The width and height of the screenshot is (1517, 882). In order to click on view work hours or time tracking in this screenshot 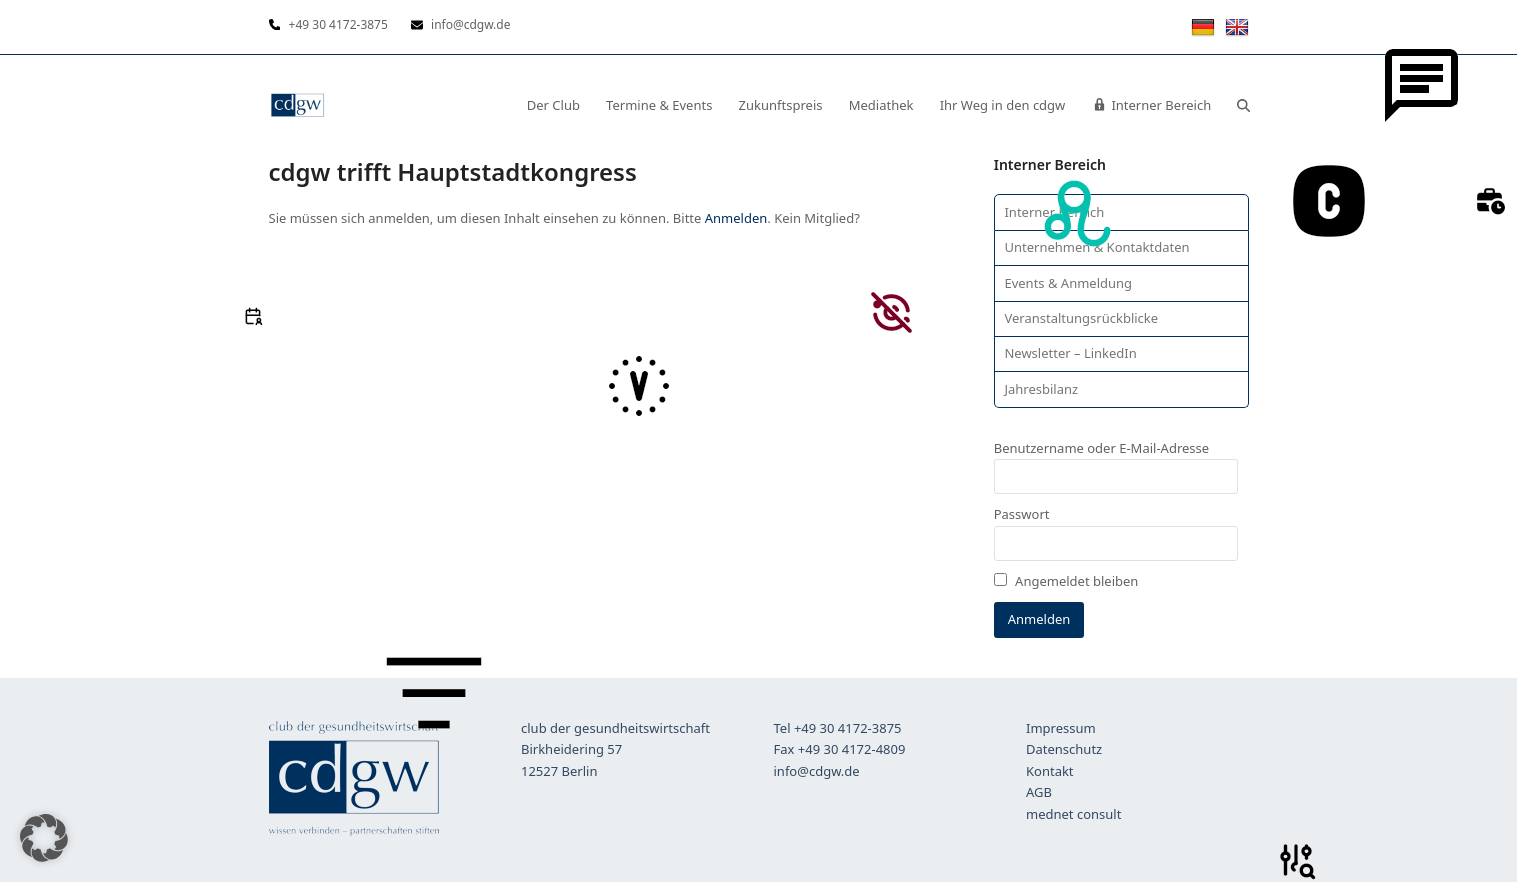, I will do `click(1489, 200)`.